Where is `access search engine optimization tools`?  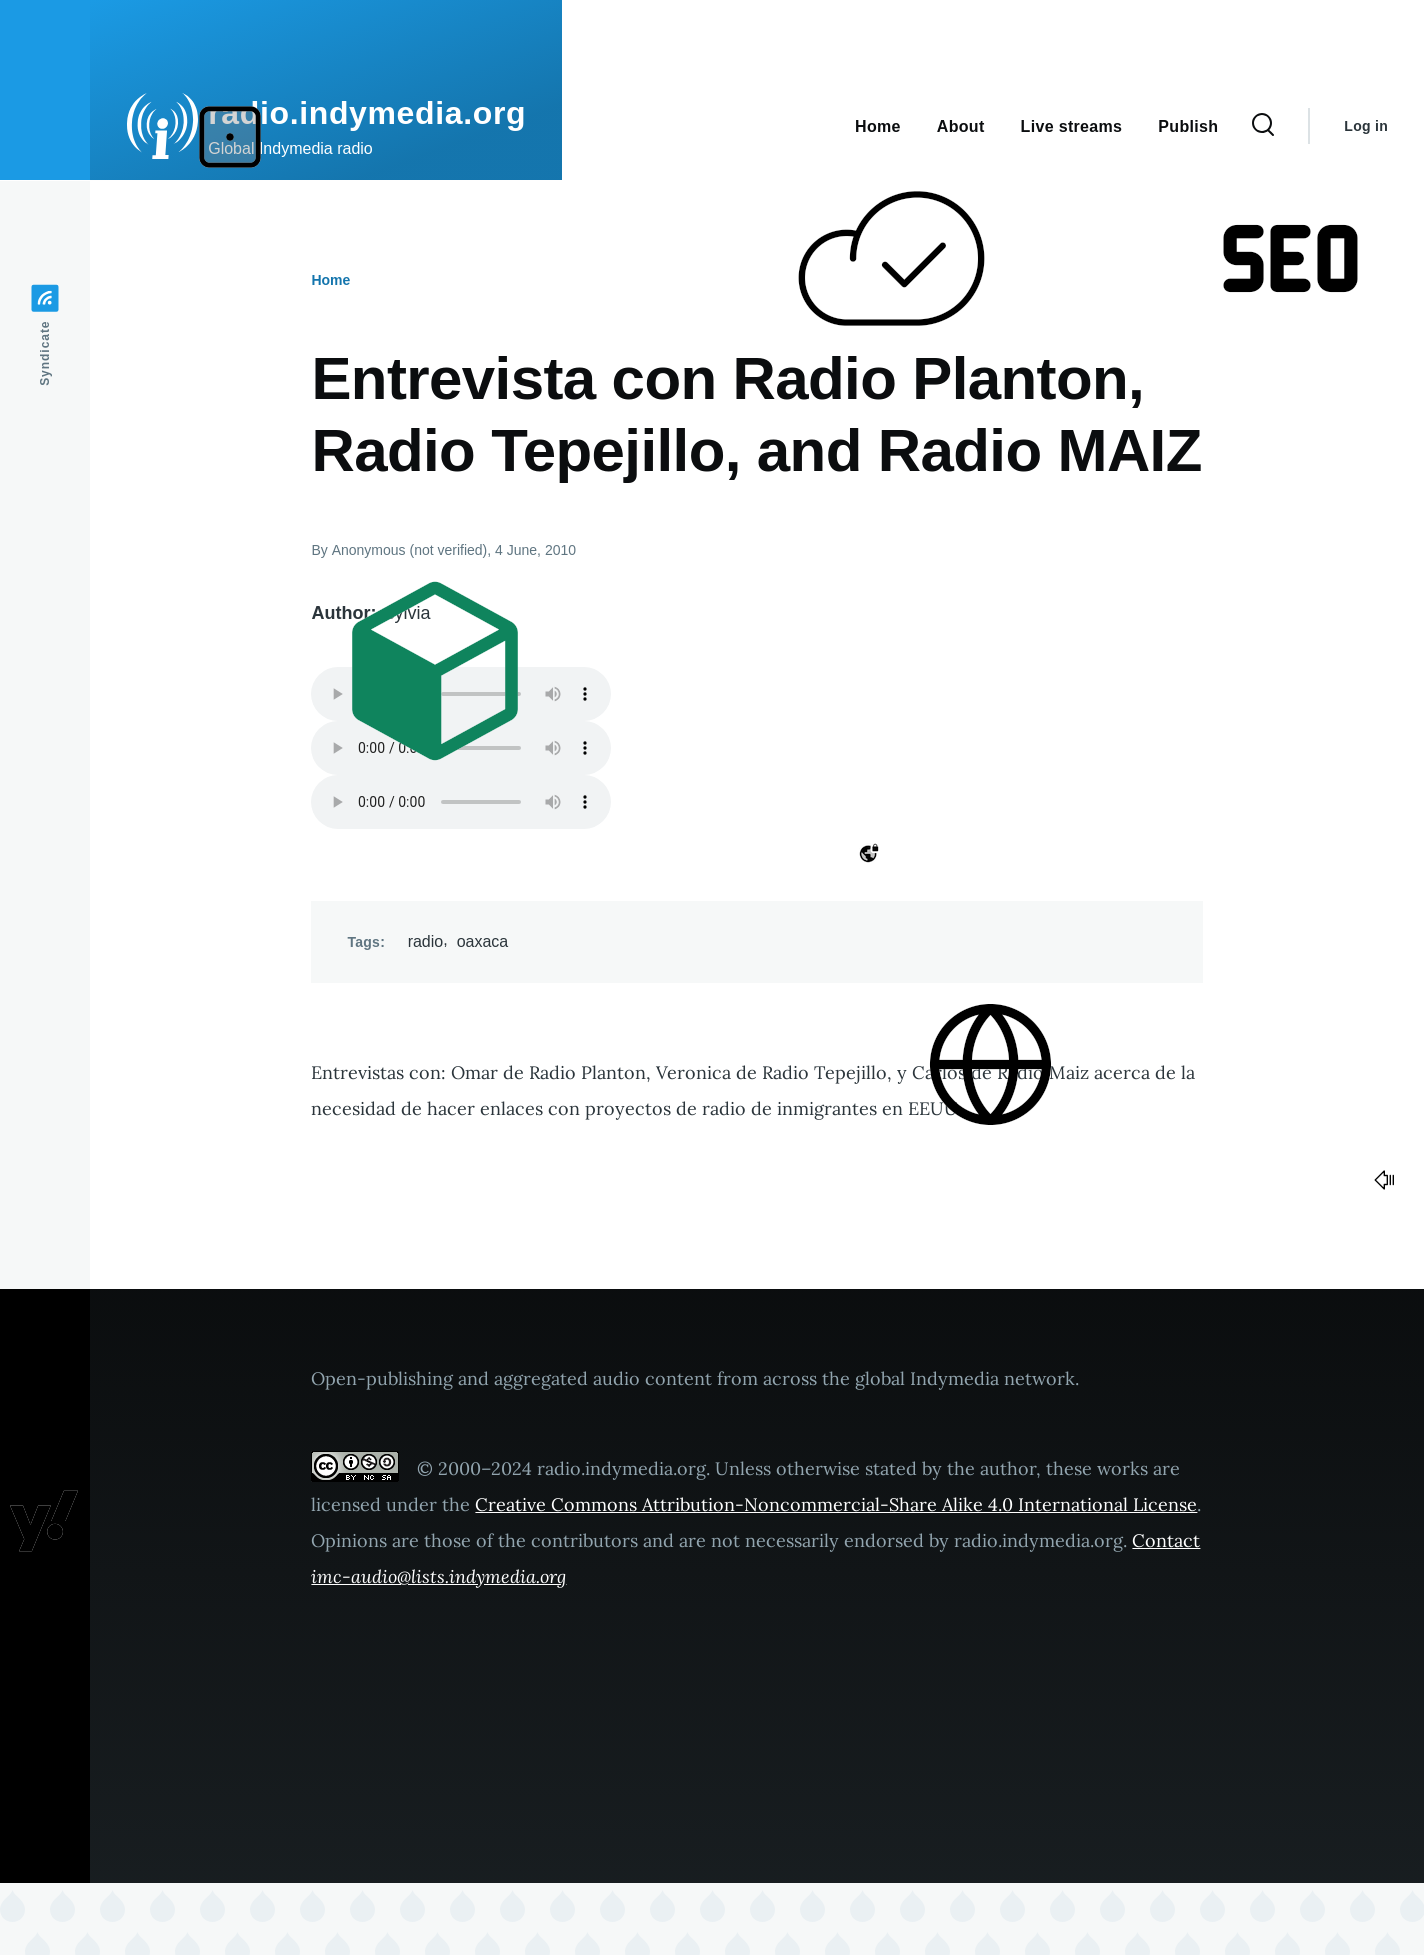
access search engine optimization tools is located at coordinates (1290, 258).